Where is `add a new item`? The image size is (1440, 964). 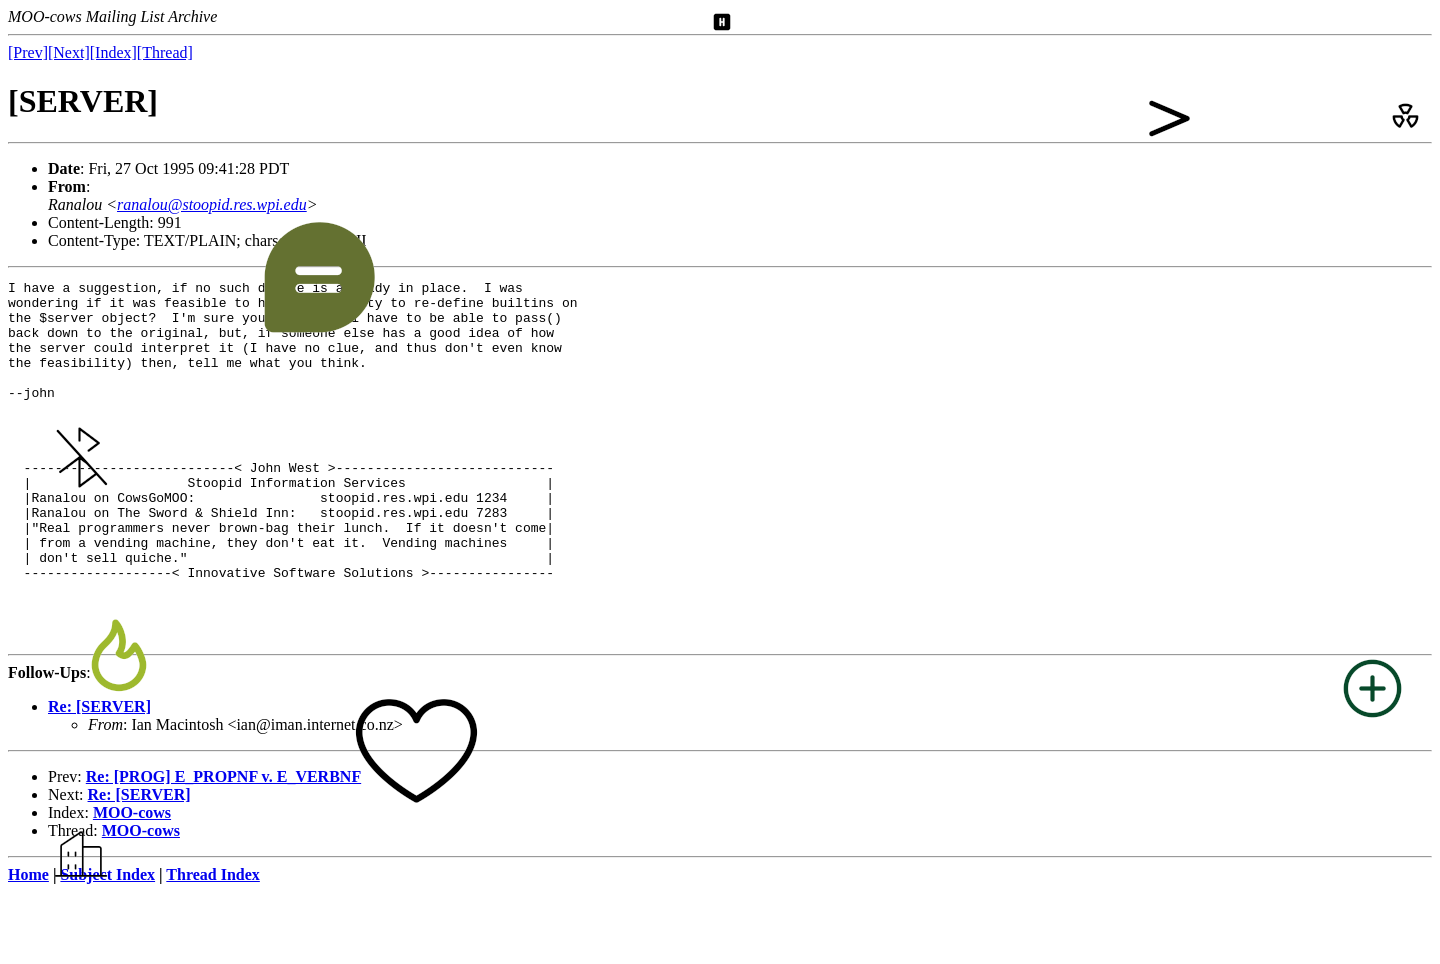 add a new item is located at coordinates (1372, 688).